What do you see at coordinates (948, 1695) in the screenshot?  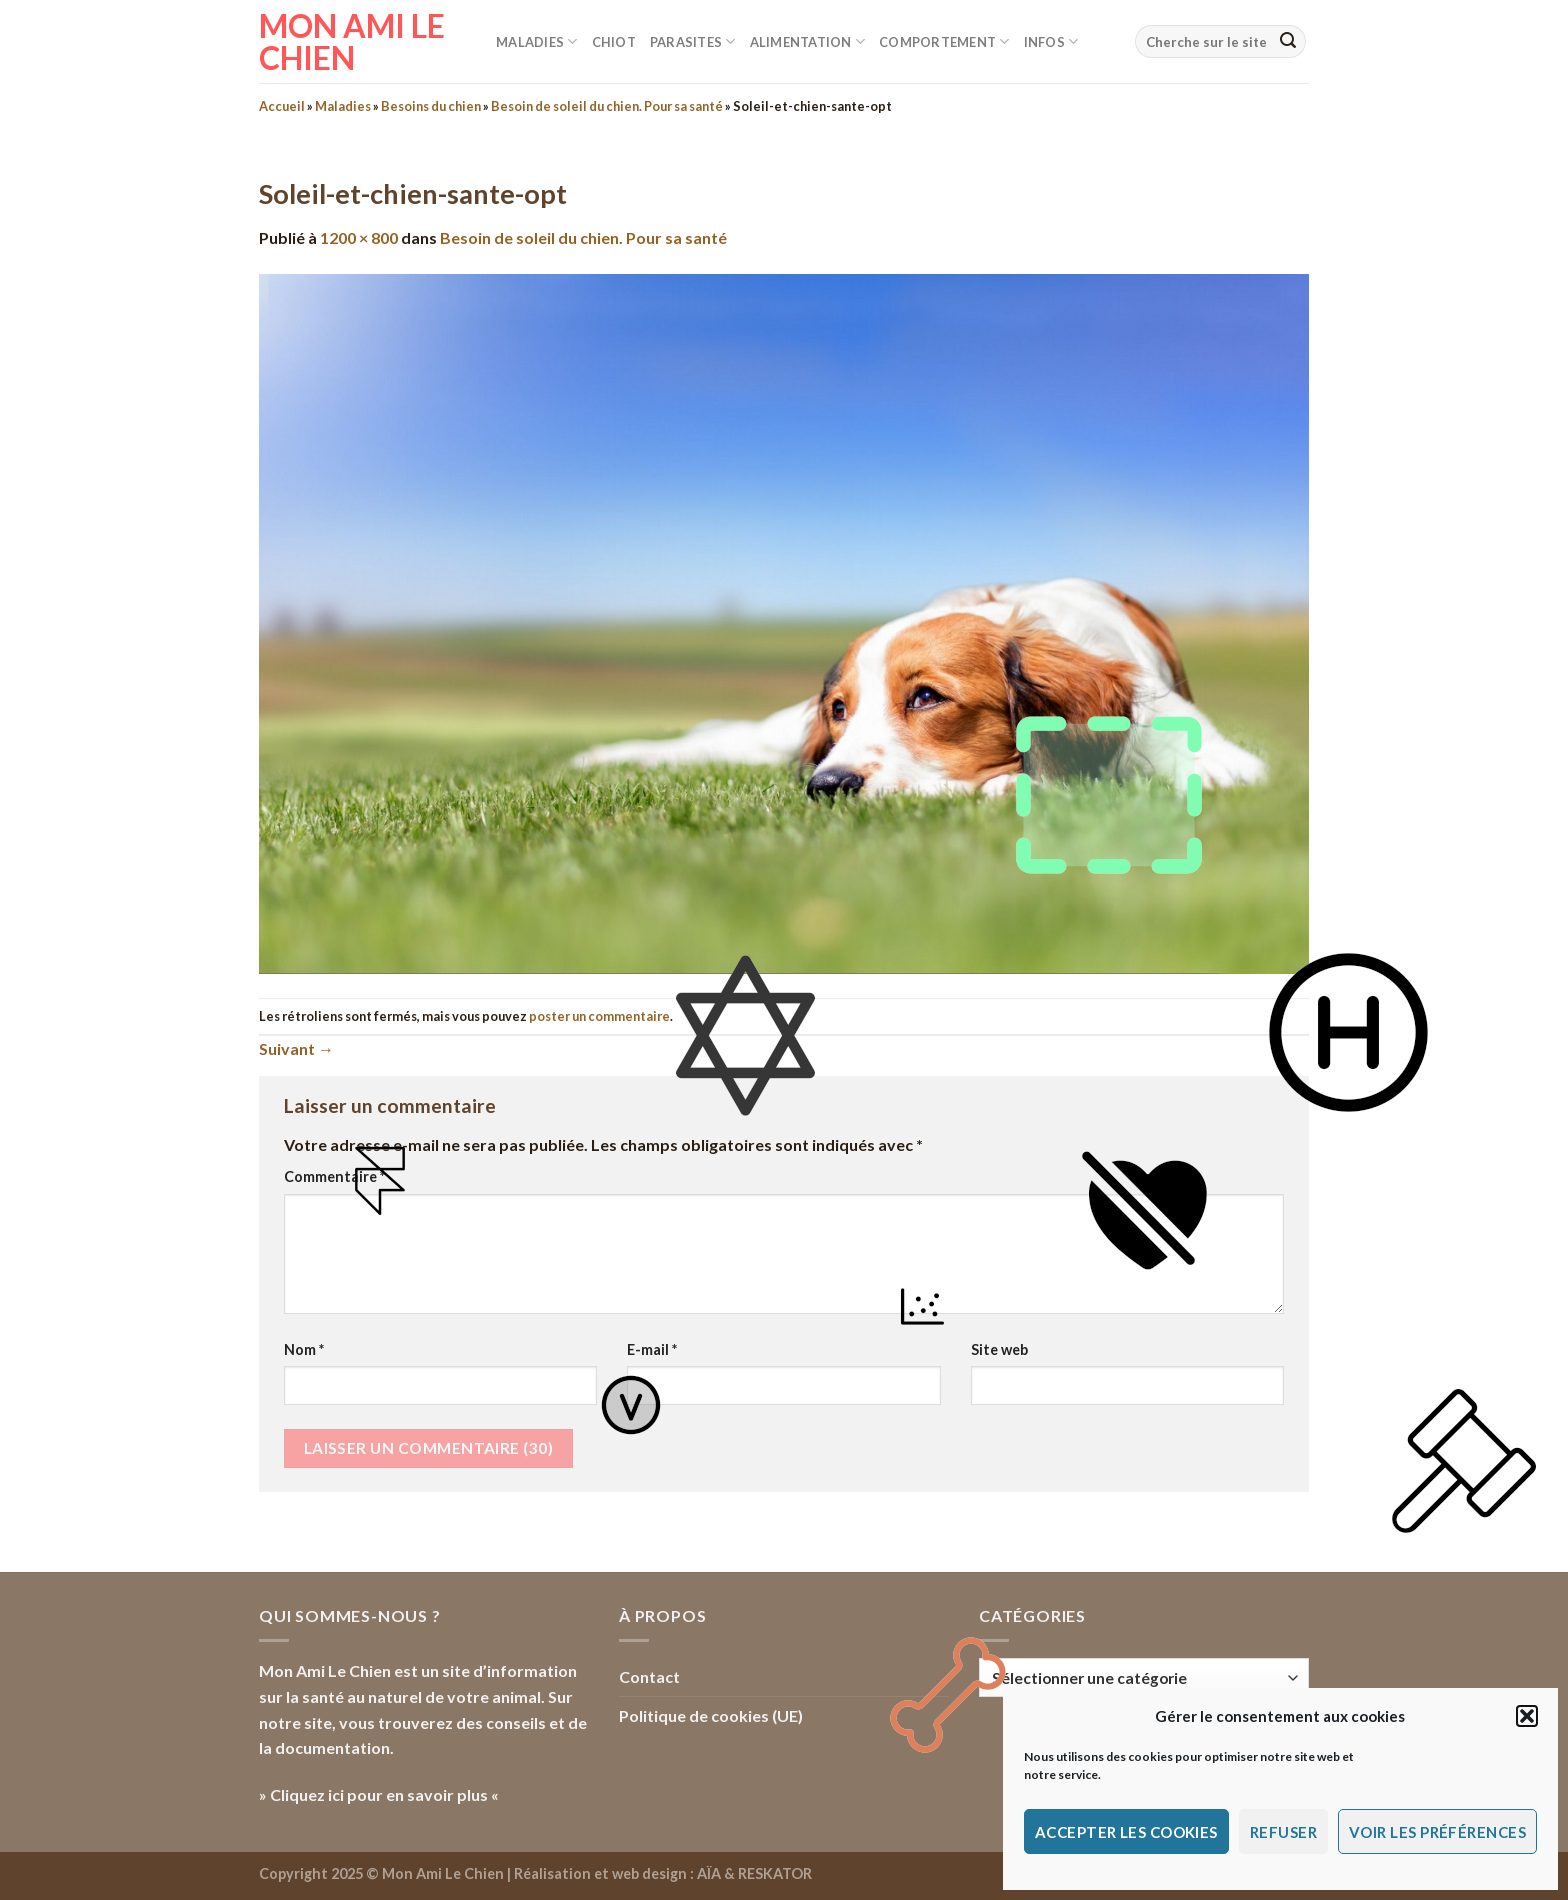 I see `access pet-related features or settings` at bounding box center [948, 1695].